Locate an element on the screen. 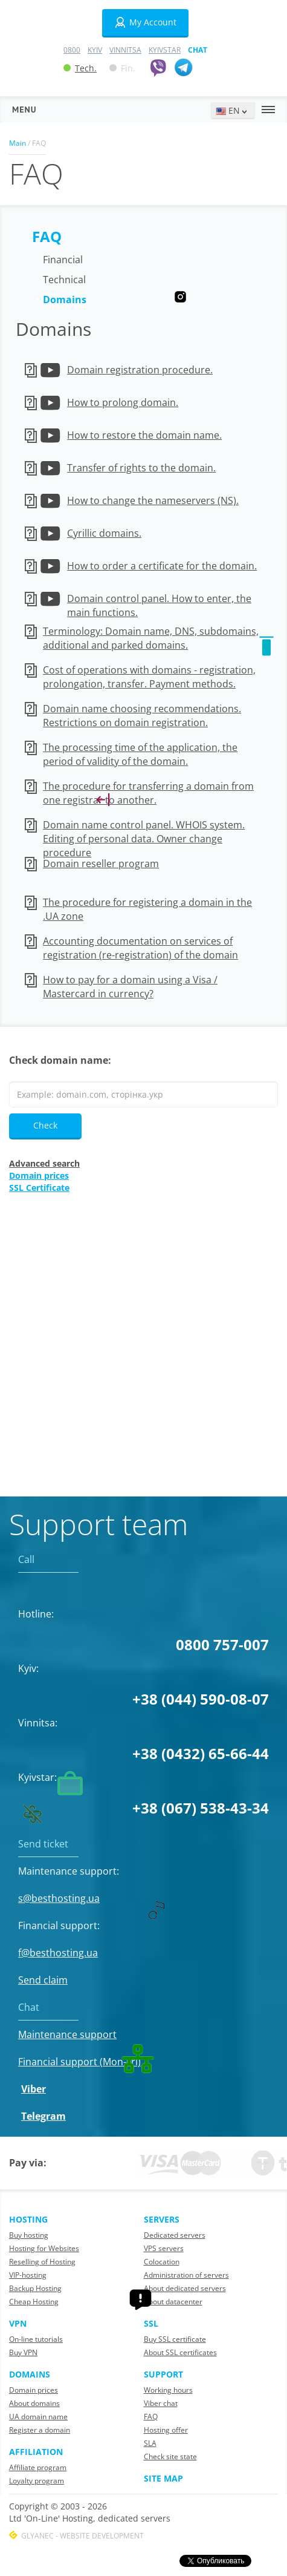 Image resolution: width=287 pixels, height=2576 pixels. view your shopping bag is located at coordinates (70, 1785).